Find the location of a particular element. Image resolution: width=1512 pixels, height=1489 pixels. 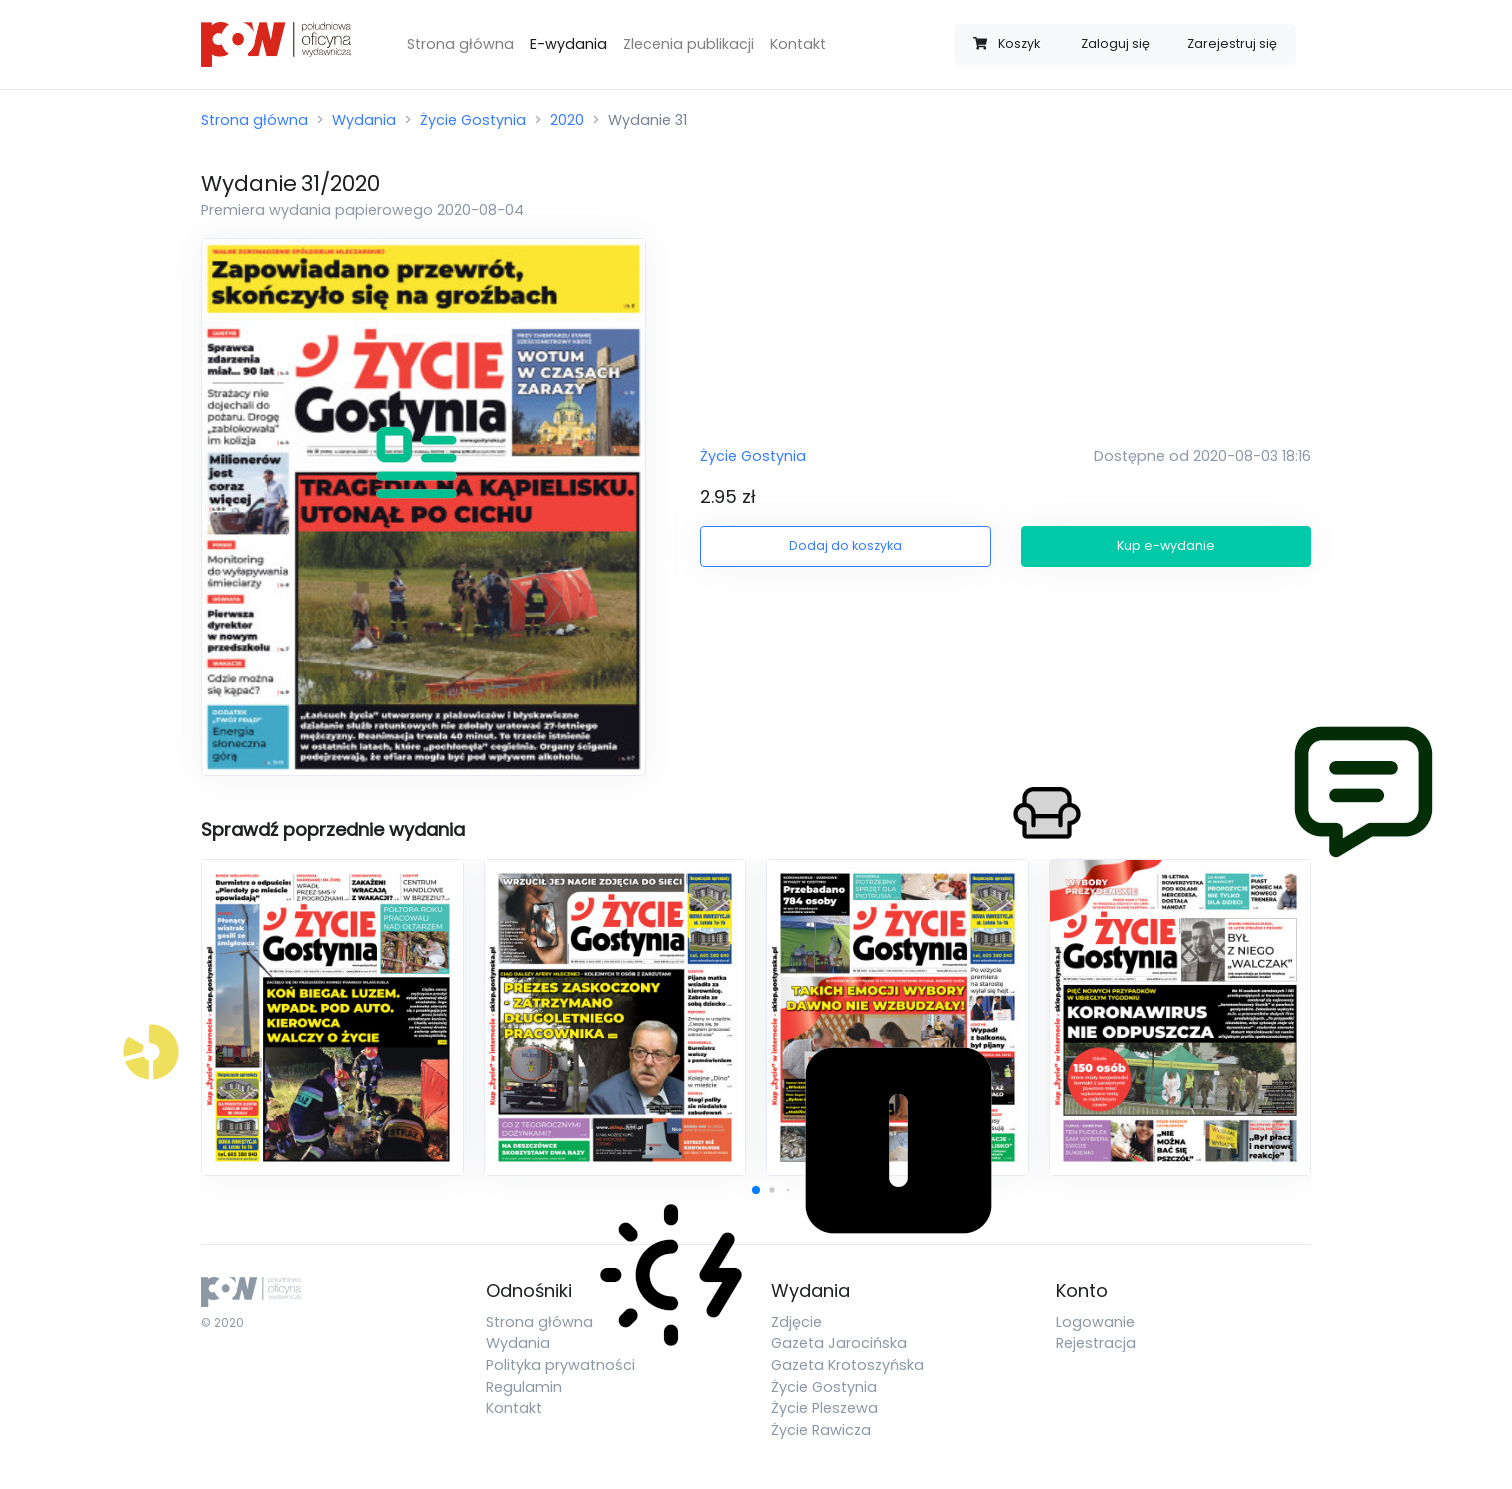

align content to the left with text wrapping is located at coordinates (416, 462).